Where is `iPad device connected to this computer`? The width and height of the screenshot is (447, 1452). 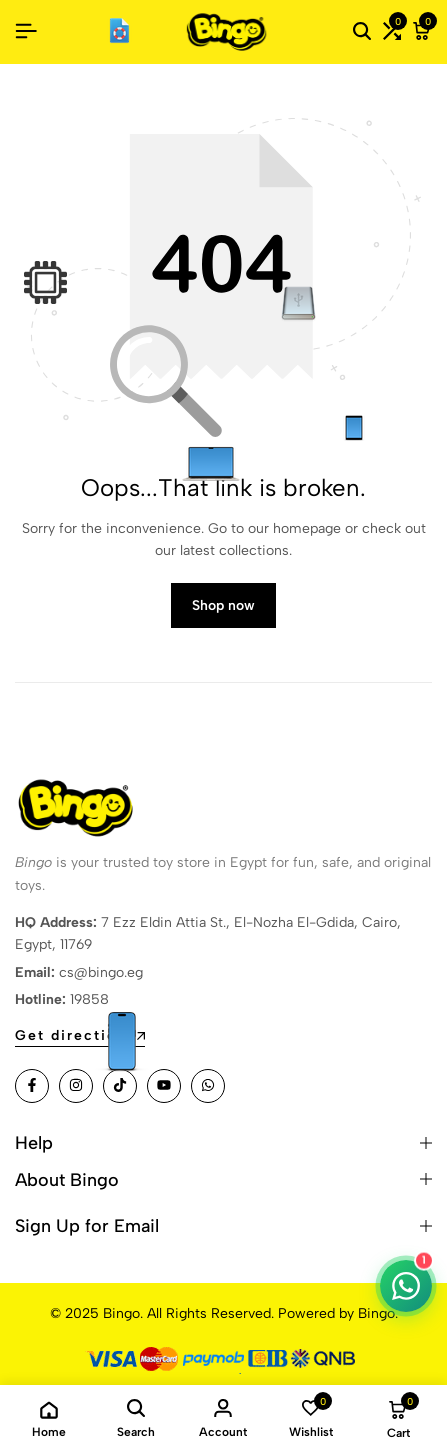
iPad device connected to this computer is located at coordinates (354, 428).